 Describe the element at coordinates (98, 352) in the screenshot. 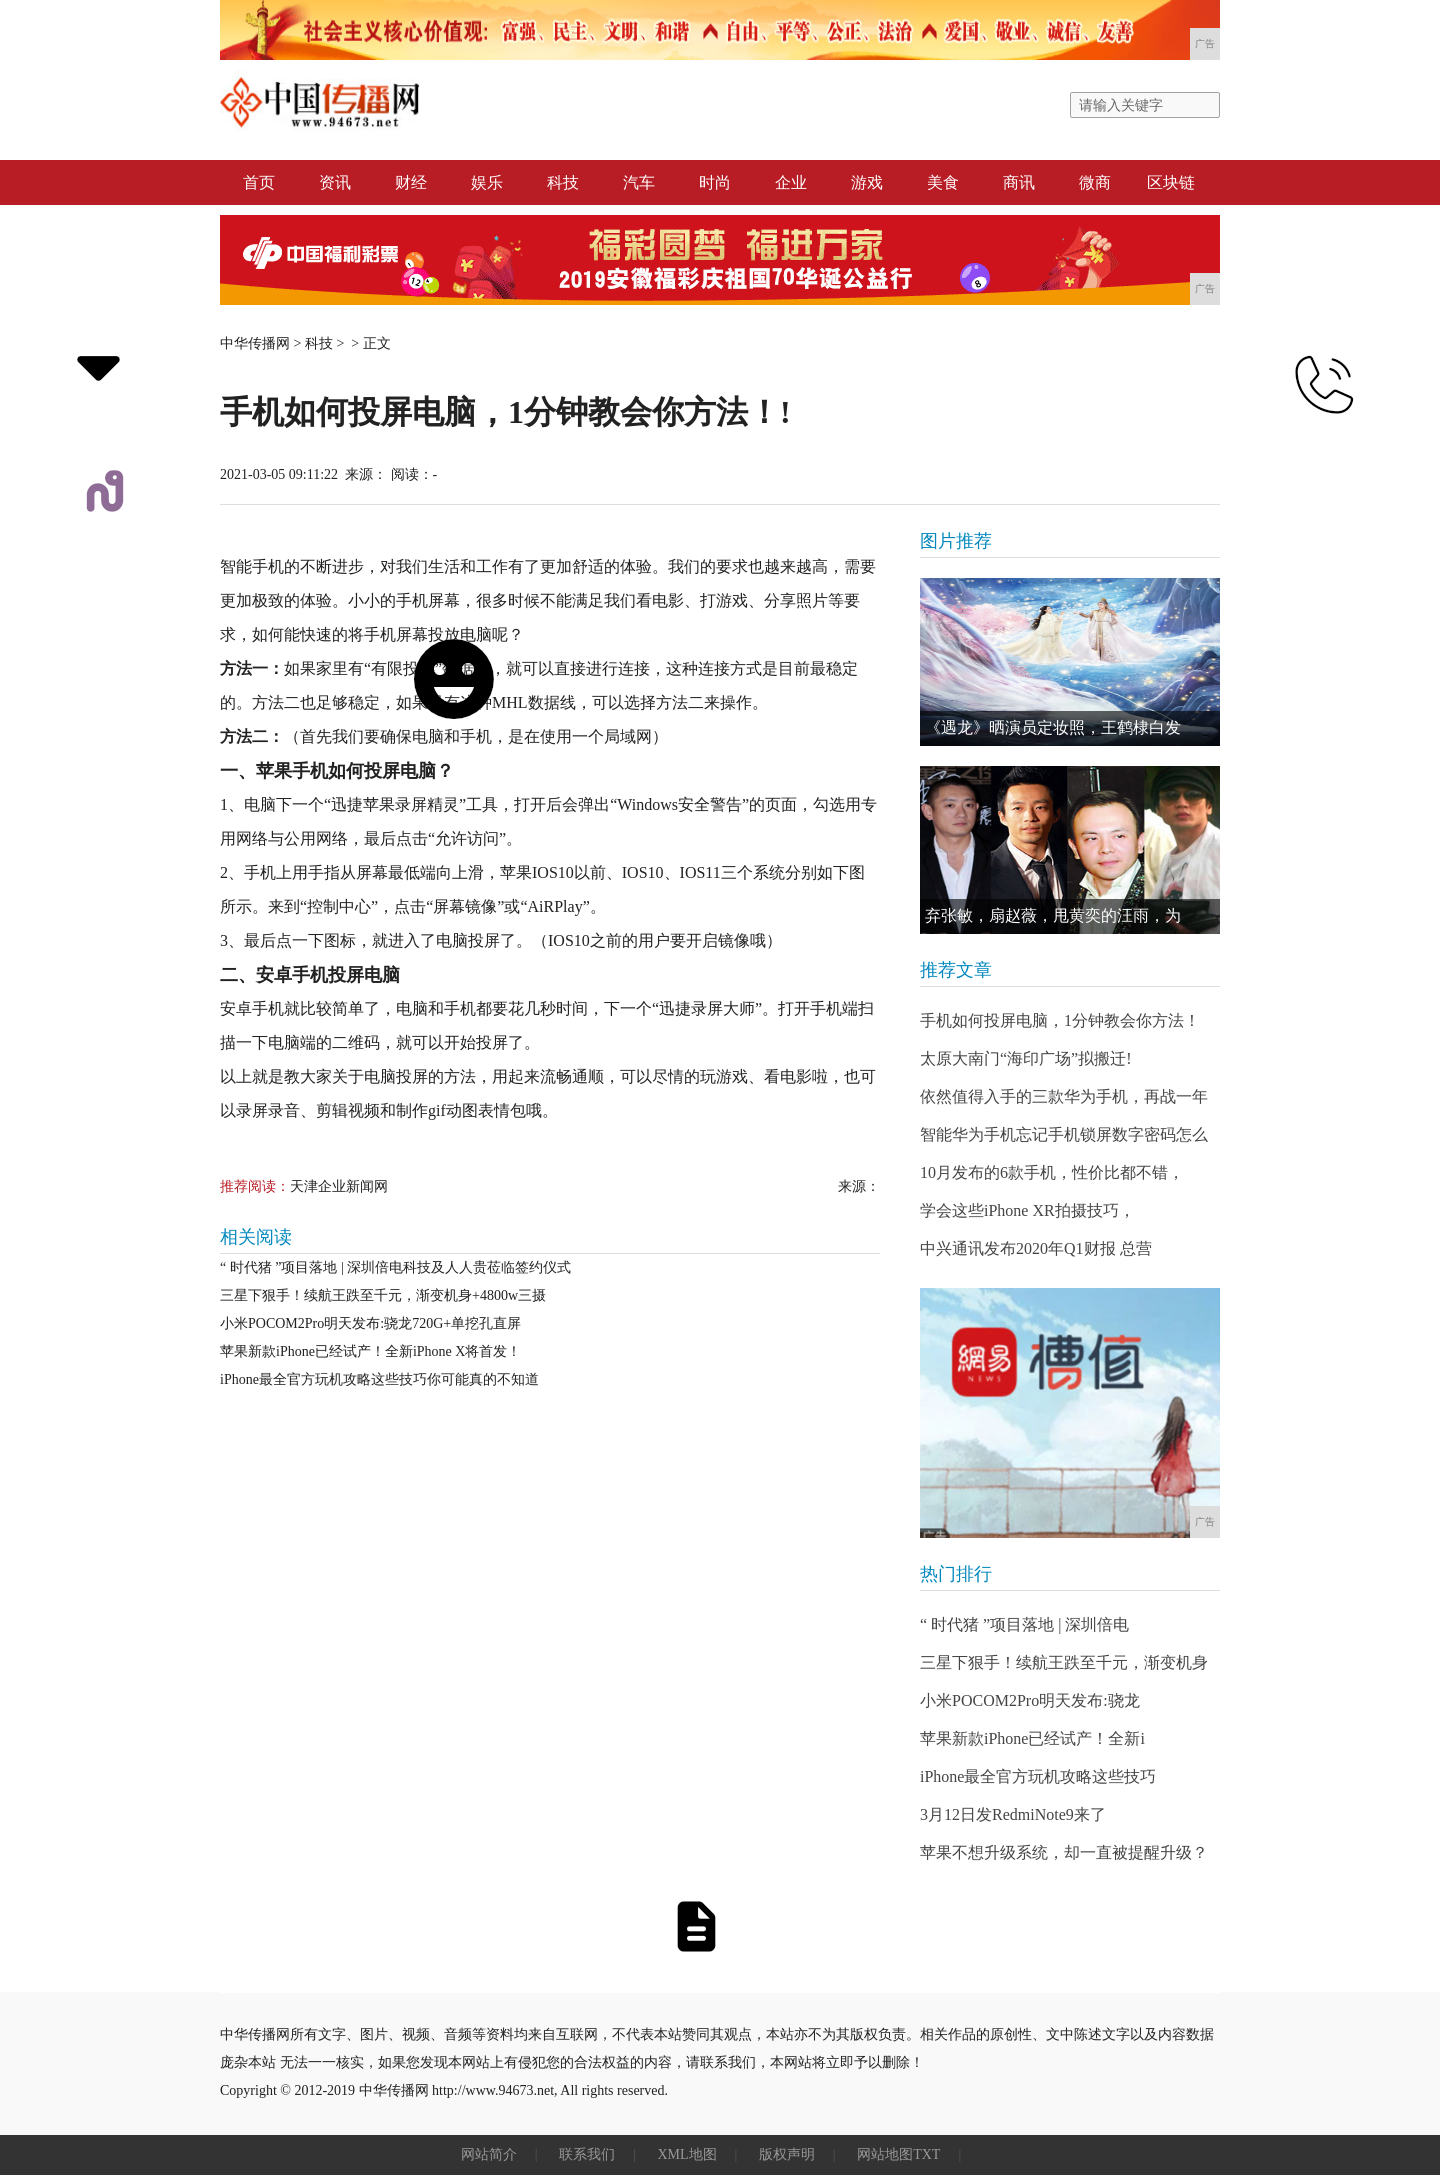

I see `sort items in descending order` at that location.